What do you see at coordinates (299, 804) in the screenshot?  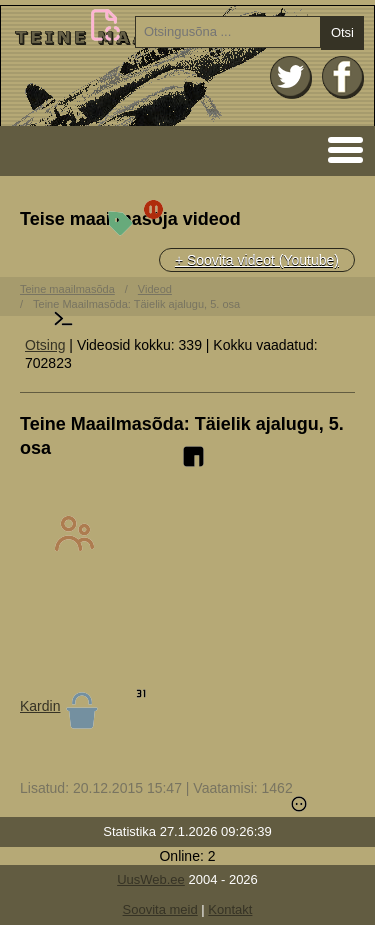 I see `open more options menu` at bounding box center [299, 804].